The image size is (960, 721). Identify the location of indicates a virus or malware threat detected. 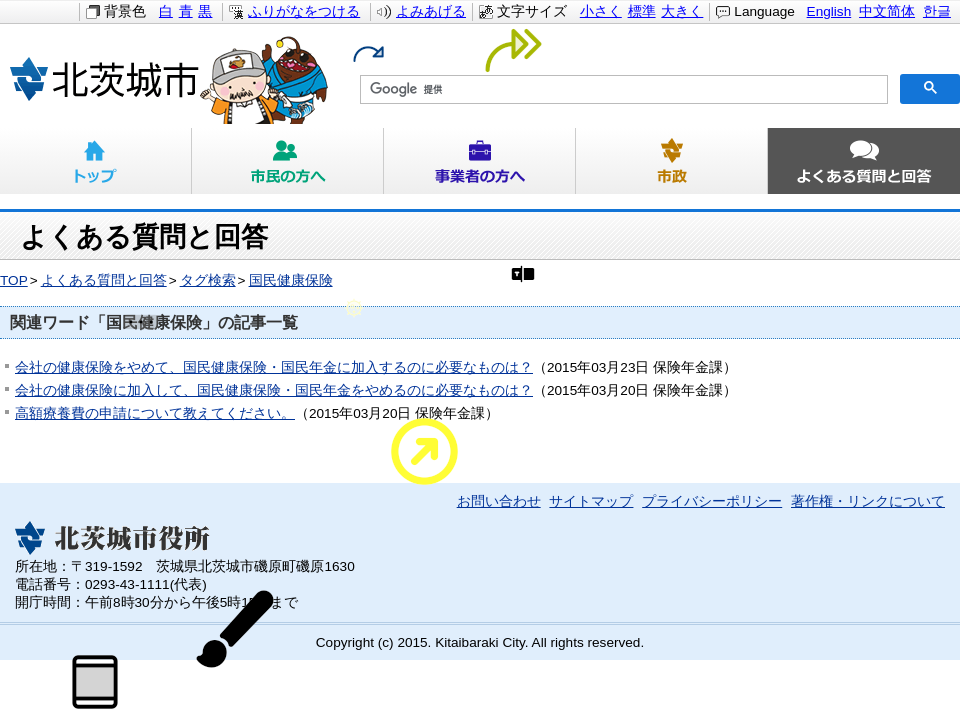
(354, 308).